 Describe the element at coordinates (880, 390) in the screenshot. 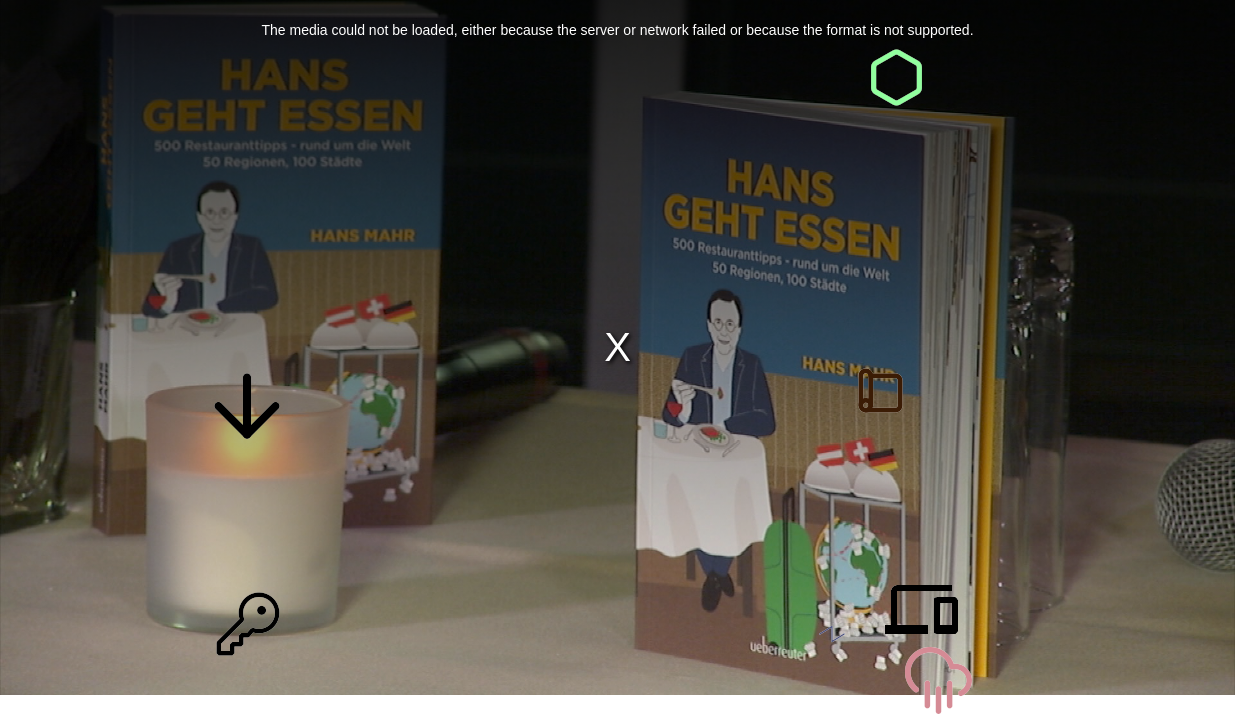

I see `change wallpaper or background image` at that location.